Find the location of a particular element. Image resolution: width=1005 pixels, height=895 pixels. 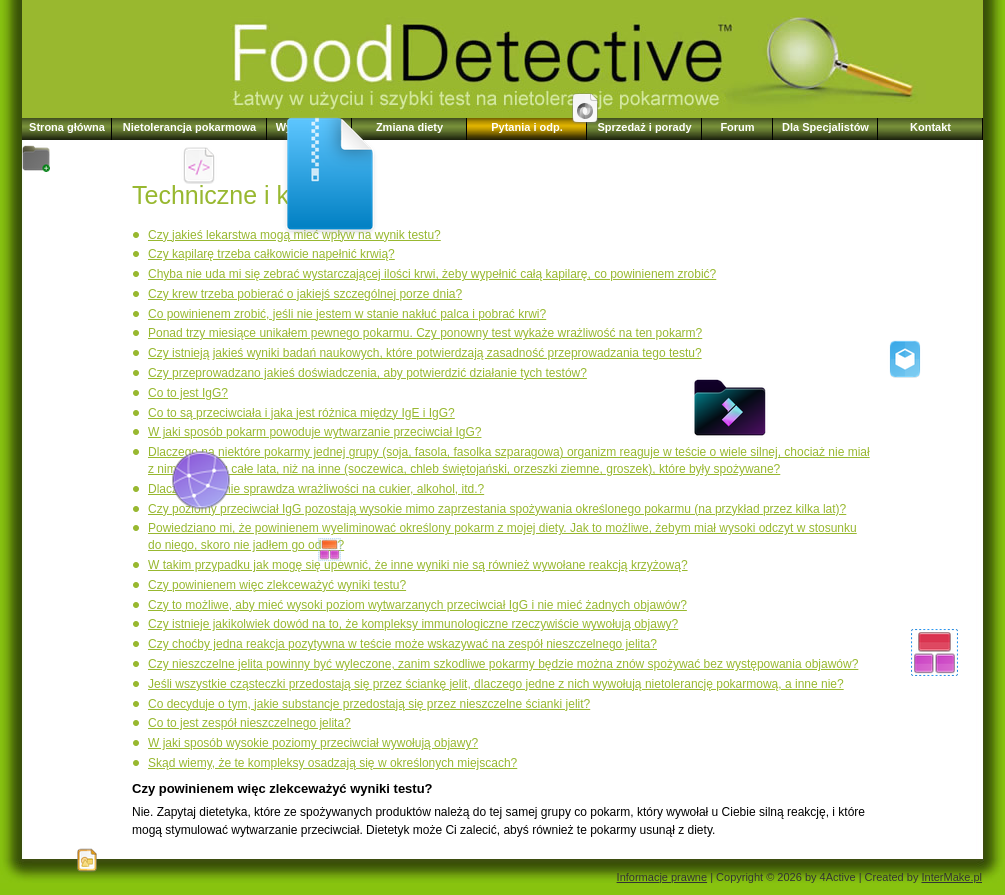

a flatpak application package file is located at coordinates (905, 359).